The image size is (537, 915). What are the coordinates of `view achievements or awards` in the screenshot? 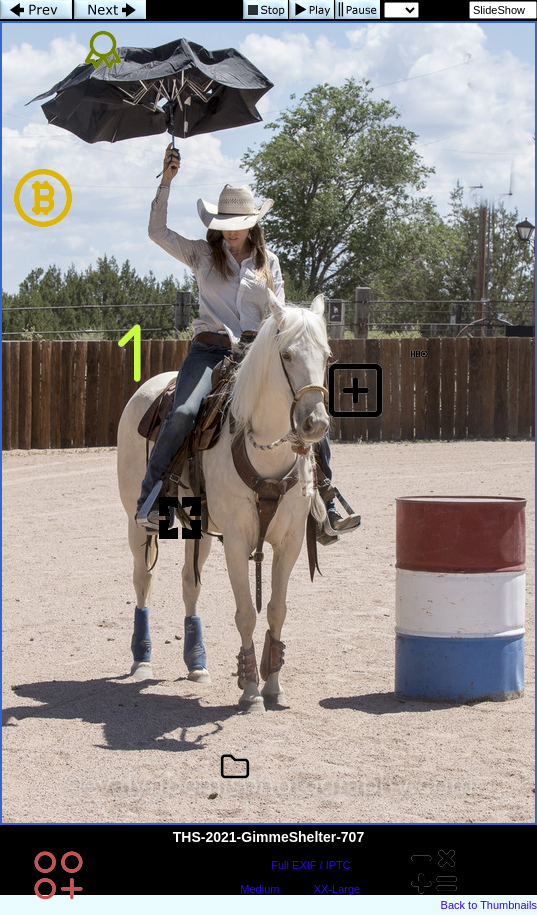 It's located at (103, 50).